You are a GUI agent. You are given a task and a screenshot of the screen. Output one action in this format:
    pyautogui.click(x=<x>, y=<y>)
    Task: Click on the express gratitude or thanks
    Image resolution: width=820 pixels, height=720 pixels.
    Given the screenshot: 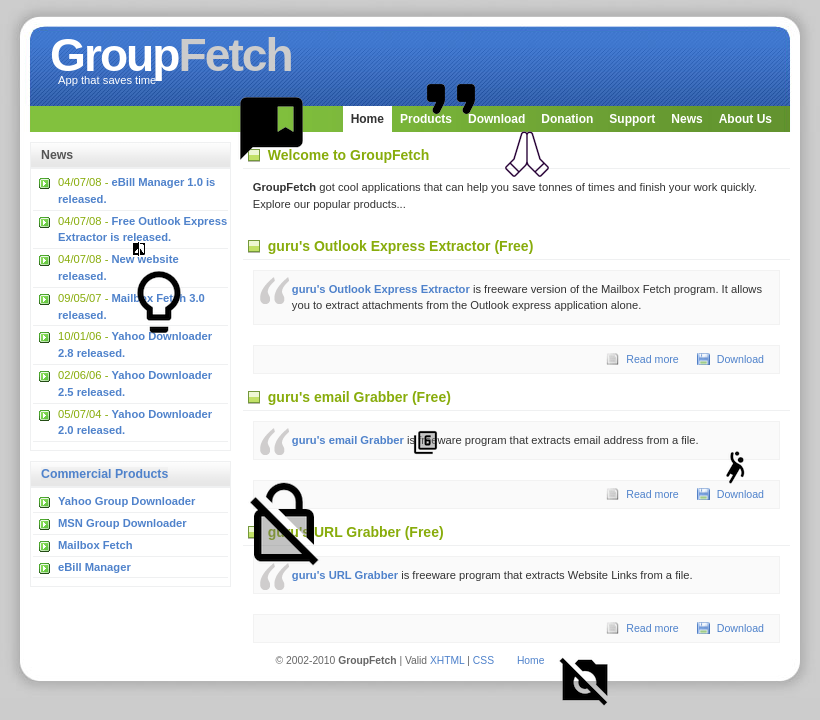 What is the action you would take?
    pyautogui.click(x=527, y=155)
    